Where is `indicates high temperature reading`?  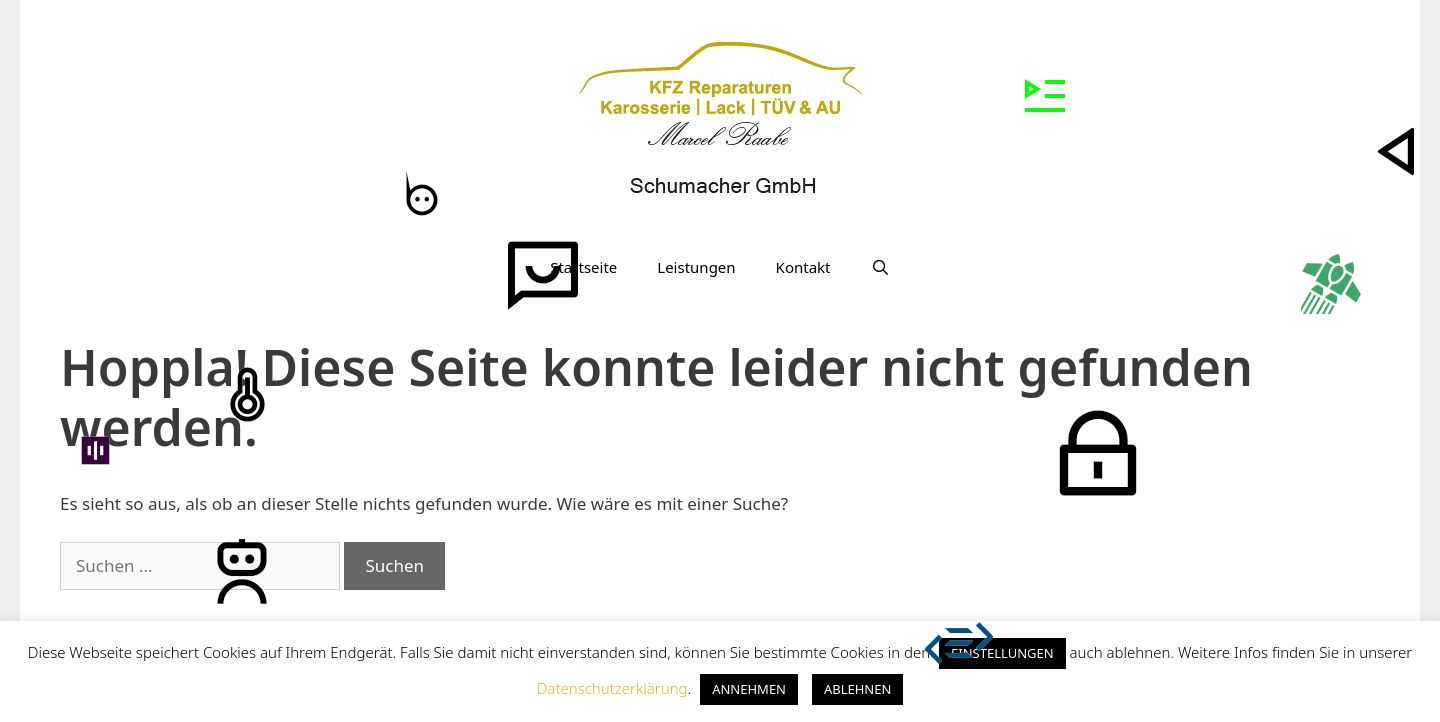
indicates high temperature reading is located at coordinates (247, 394).